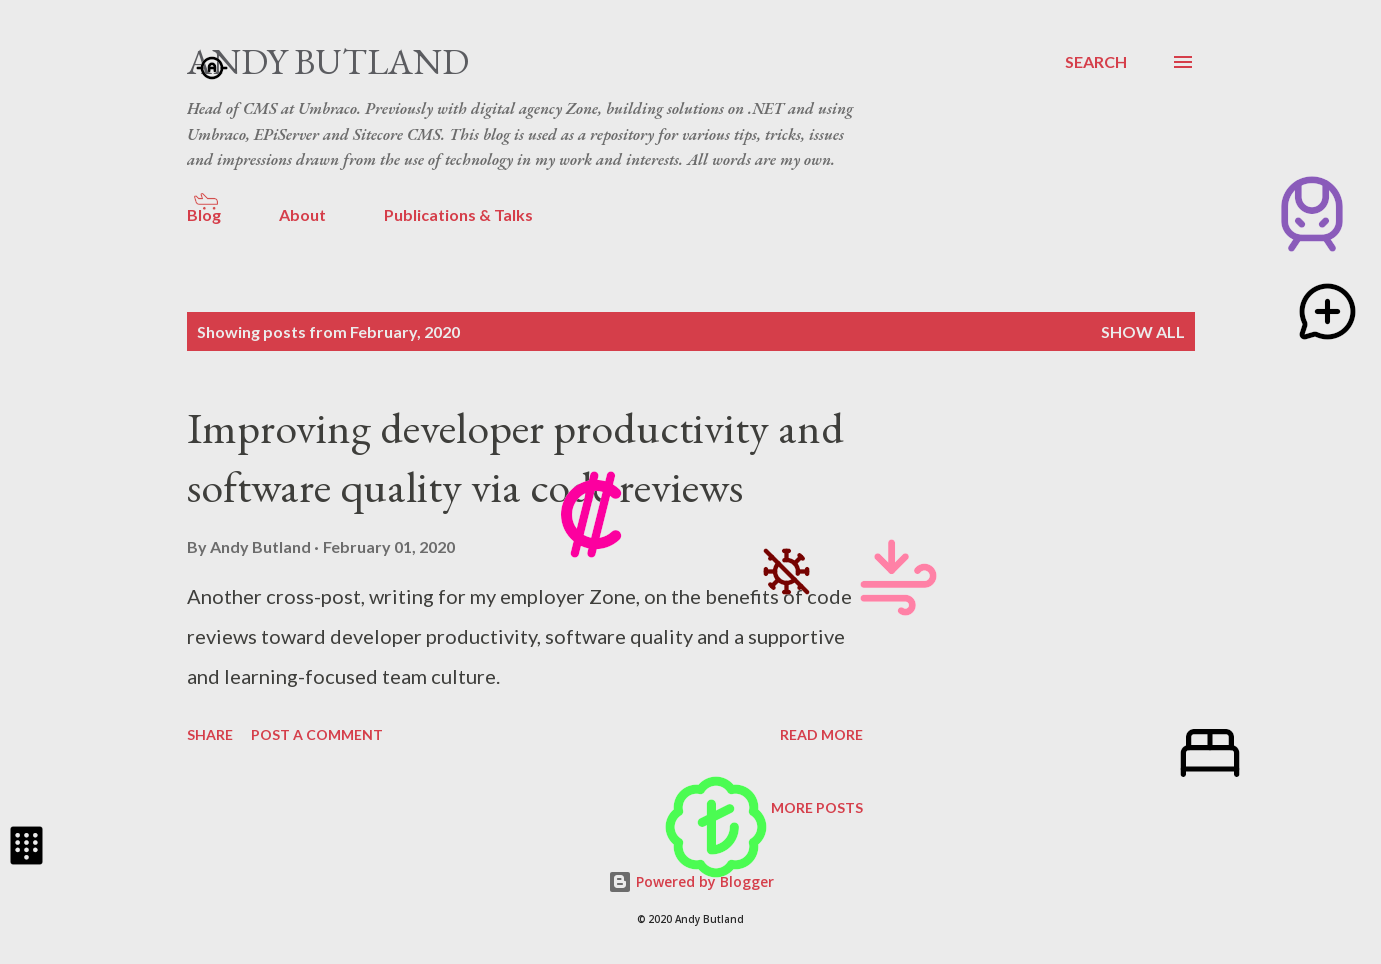 Image resolution: width=1381 pixels, height=964 pixels. What do you see at coordinates (1312, 214) in the screenshot?
I see `view train or rail transit options` at bounding box center [1312, 214].